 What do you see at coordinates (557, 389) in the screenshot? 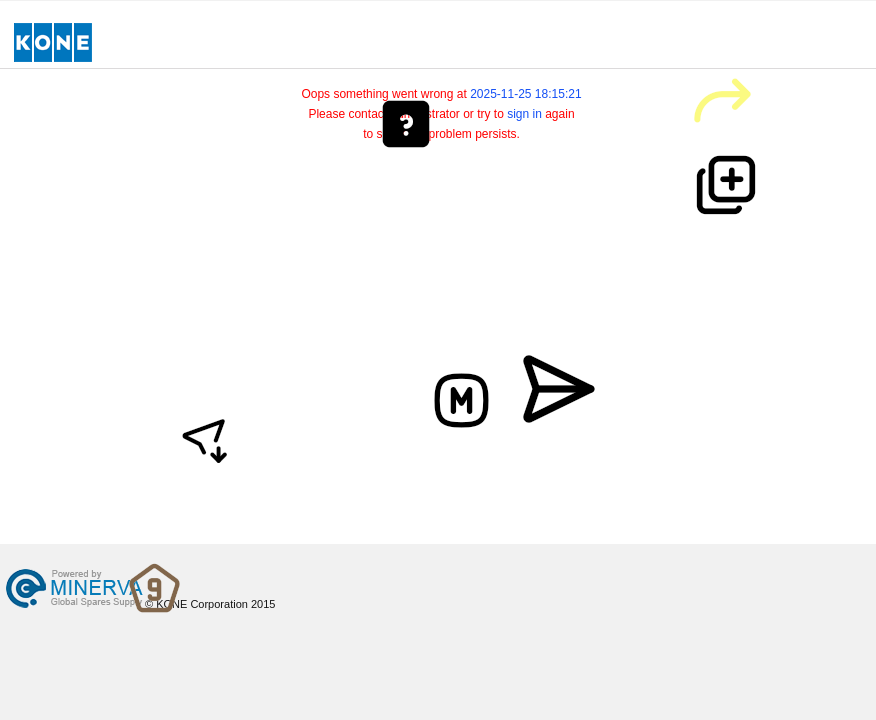
I see `send a message` at bounding box center [557, 389].